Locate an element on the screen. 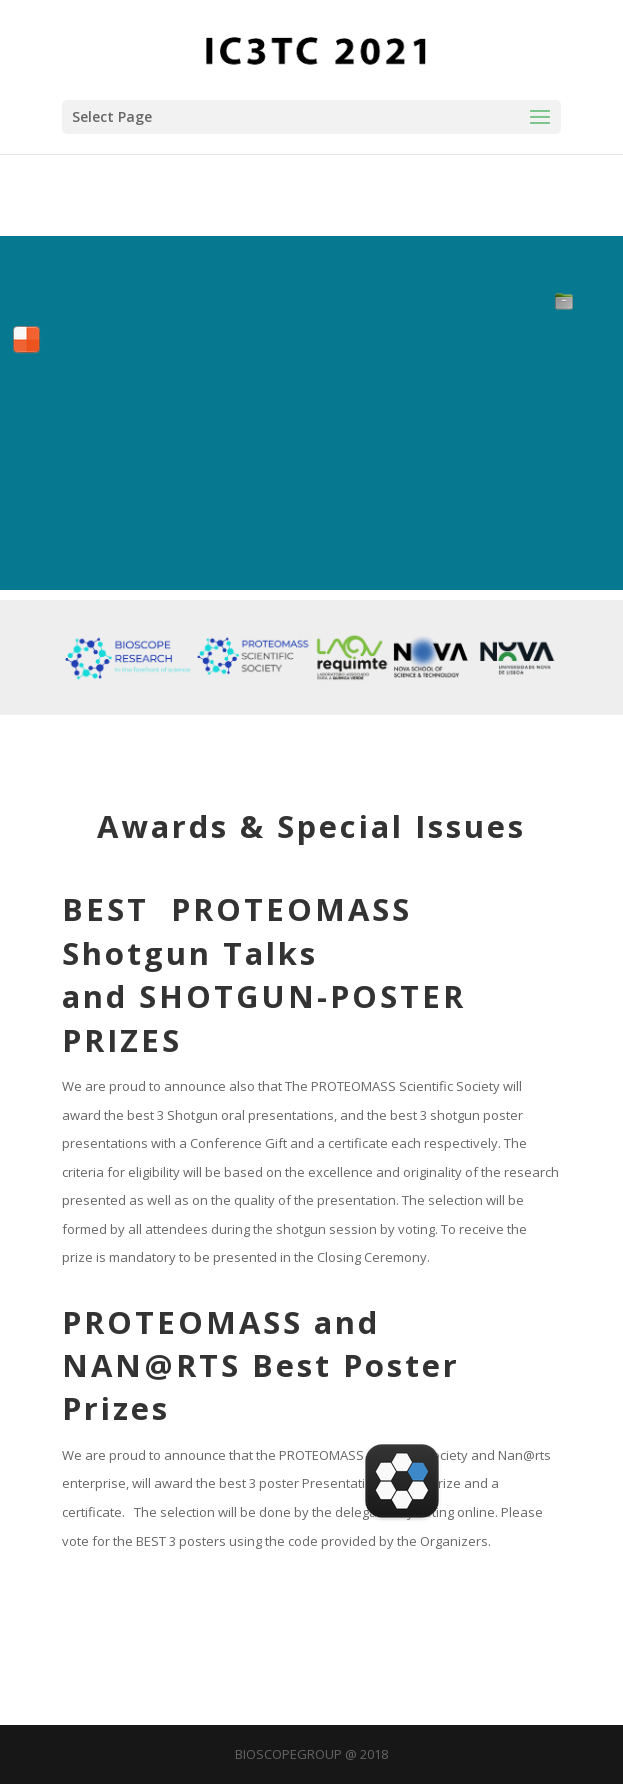 The width and height of the screenshot is (623, 1784). open the nautilus file manager is located at coordinates (564, 301).